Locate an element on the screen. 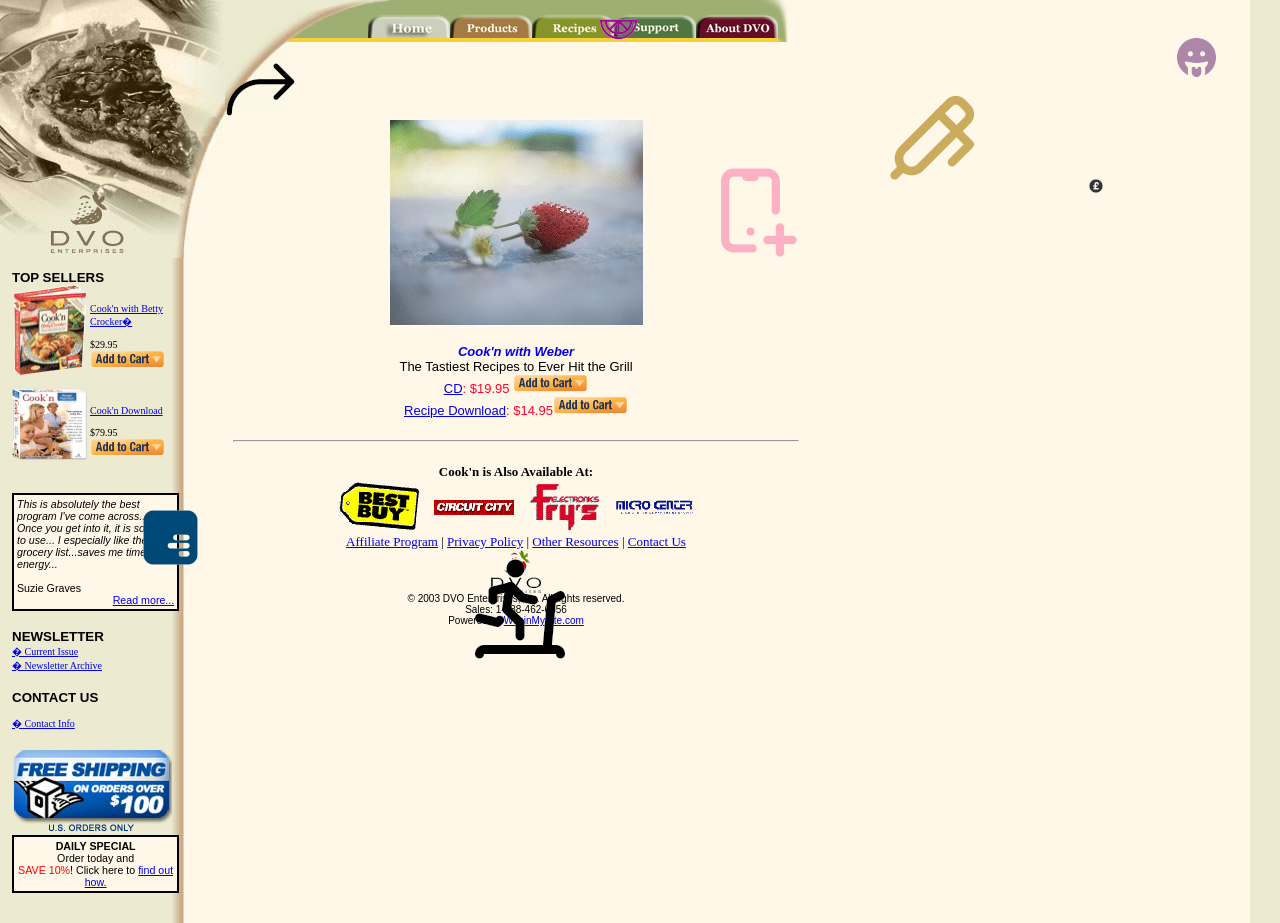  align content to bottom-right of container is located at coordinates (170, 537).